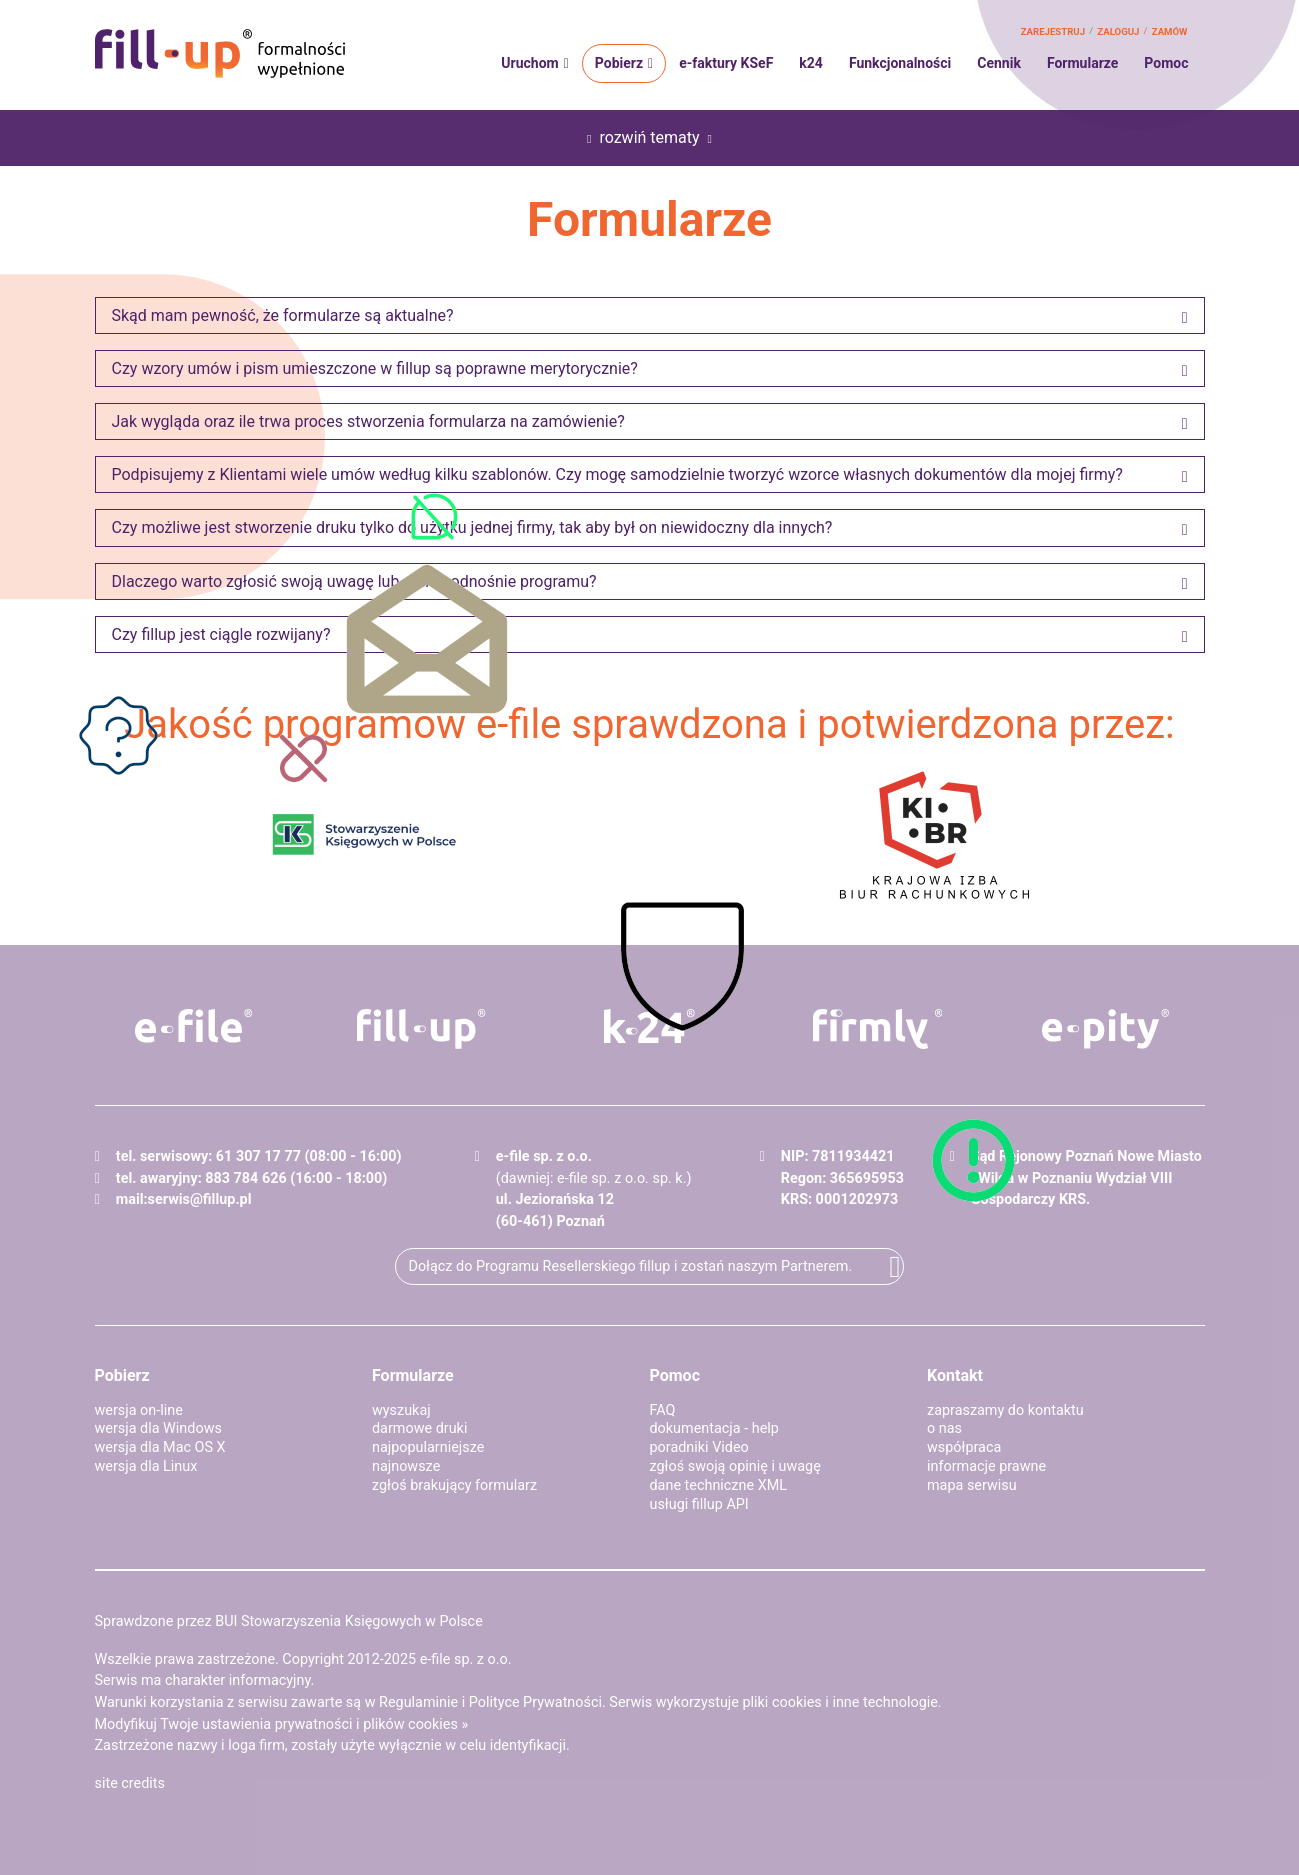 Image resolution: width=1299 pixels, height=1875 pixels. I want to click on mute or disable chat notifications, so click(433, 517).